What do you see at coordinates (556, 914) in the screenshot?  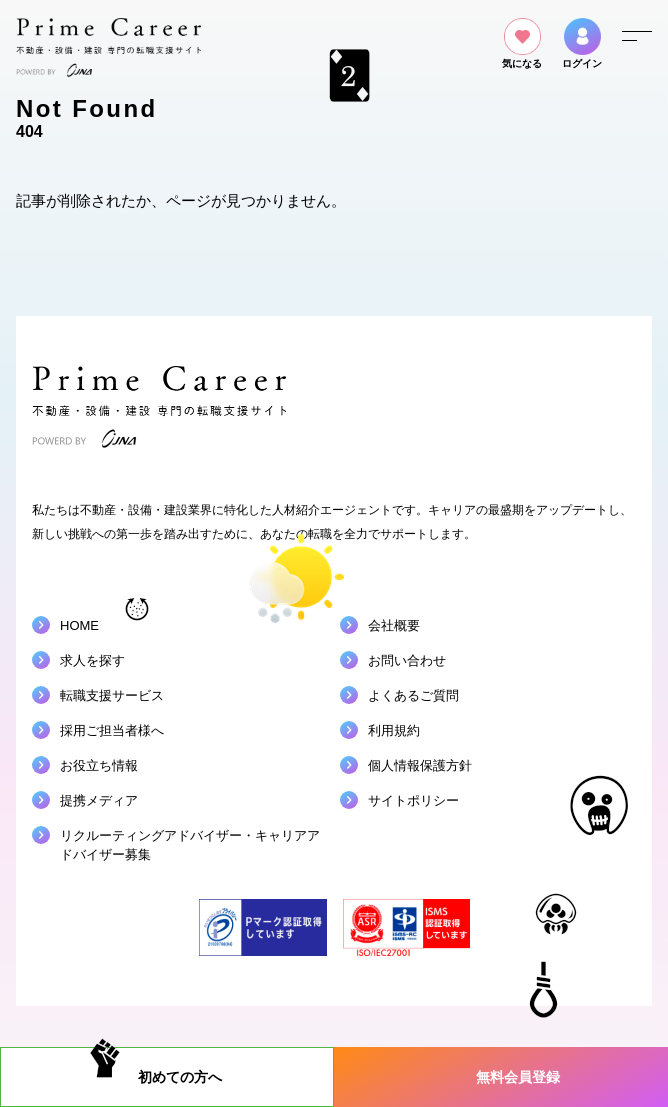 I see `metroid creature icon from the nintendo game series` at bounding box center [556, 914].